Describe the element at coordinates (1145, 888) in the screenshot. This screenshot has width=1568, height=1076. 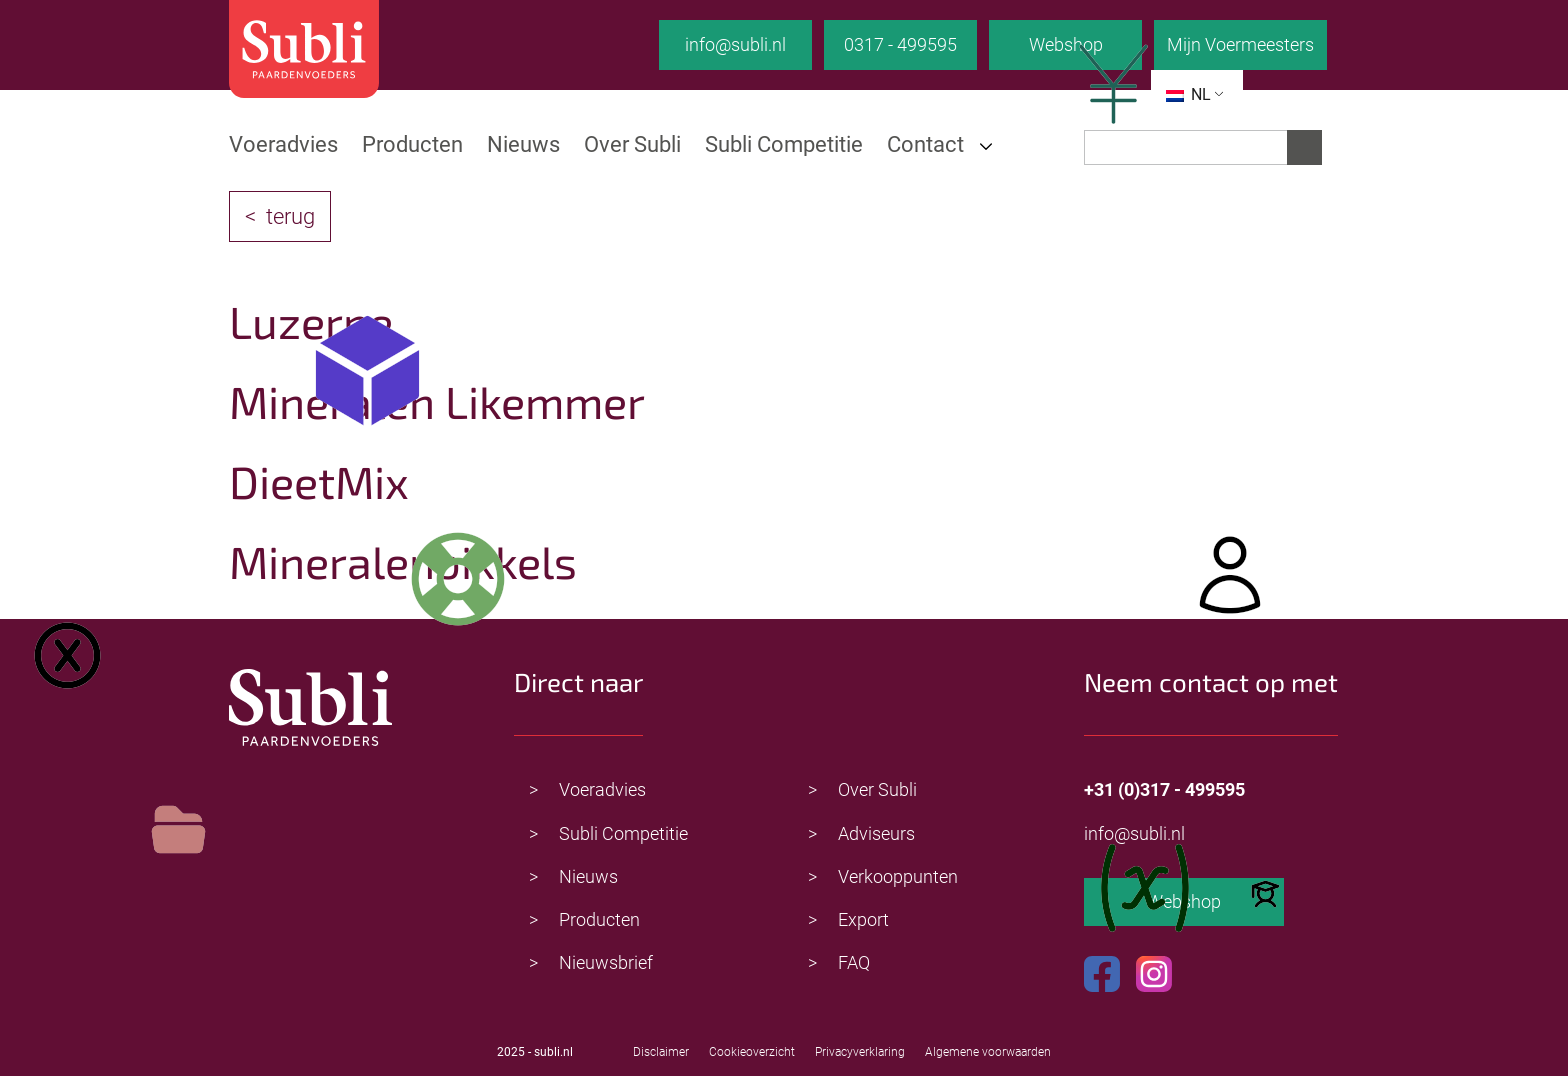
I see `insert a variable or placeholder value` at that location.